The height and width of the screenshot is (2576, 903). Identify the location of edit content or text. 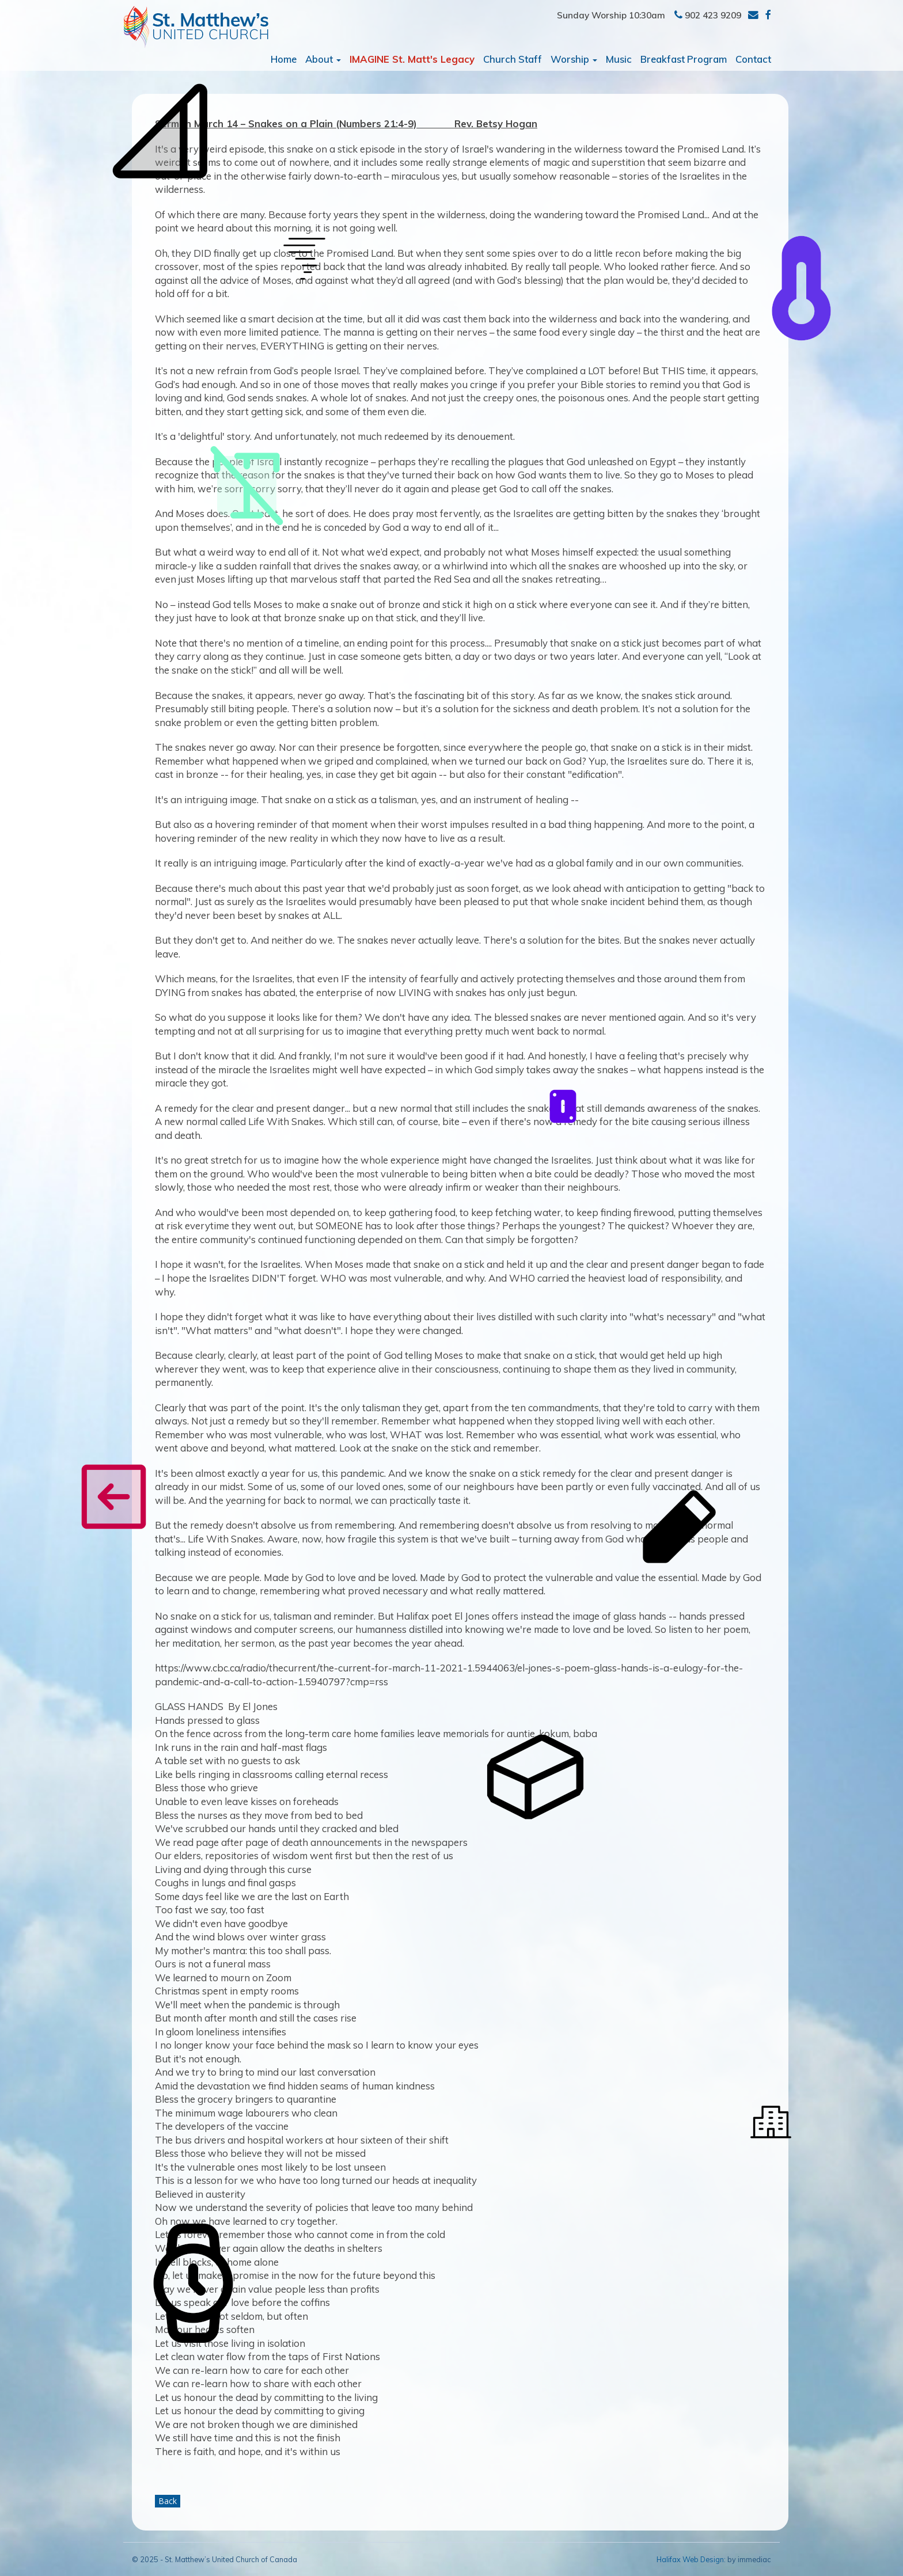
(678, 1528).